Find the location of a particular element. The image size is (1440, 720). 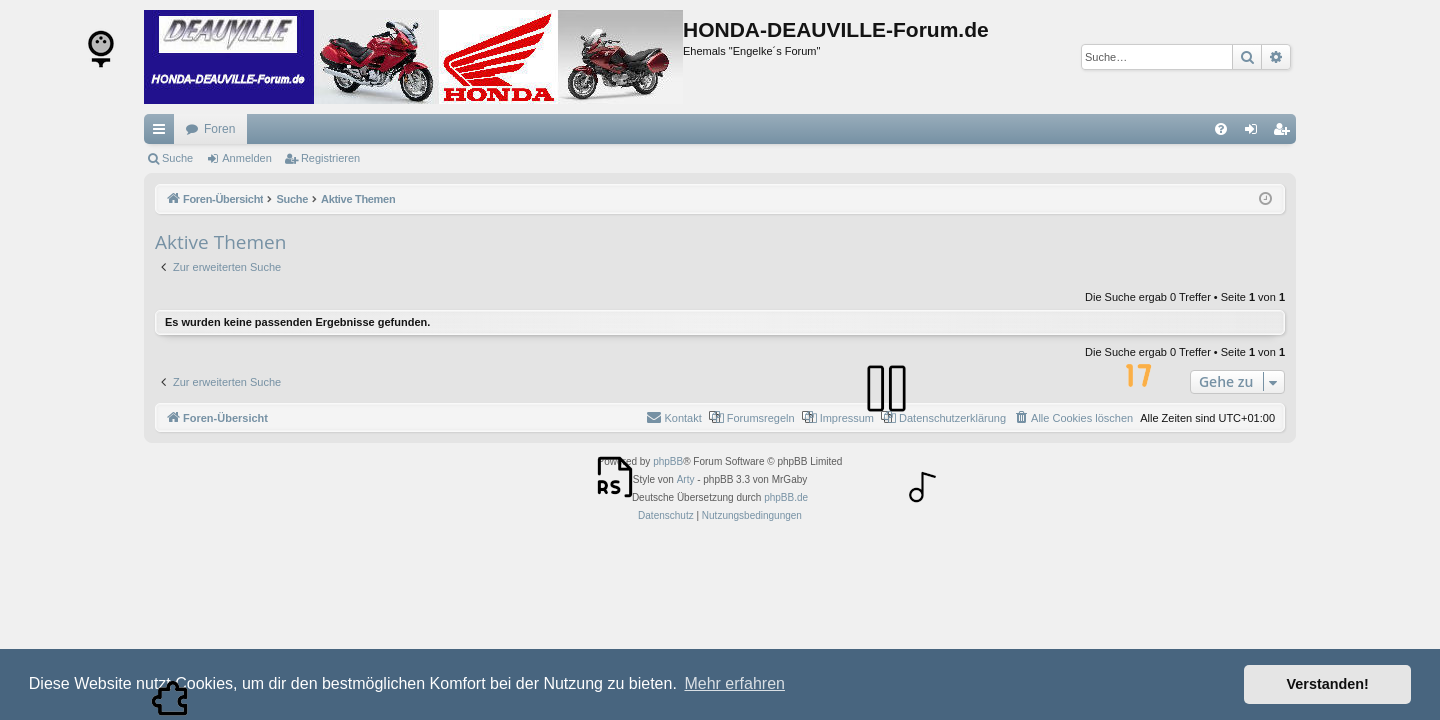

switch to column view layout is located at coordinates (886, 388).